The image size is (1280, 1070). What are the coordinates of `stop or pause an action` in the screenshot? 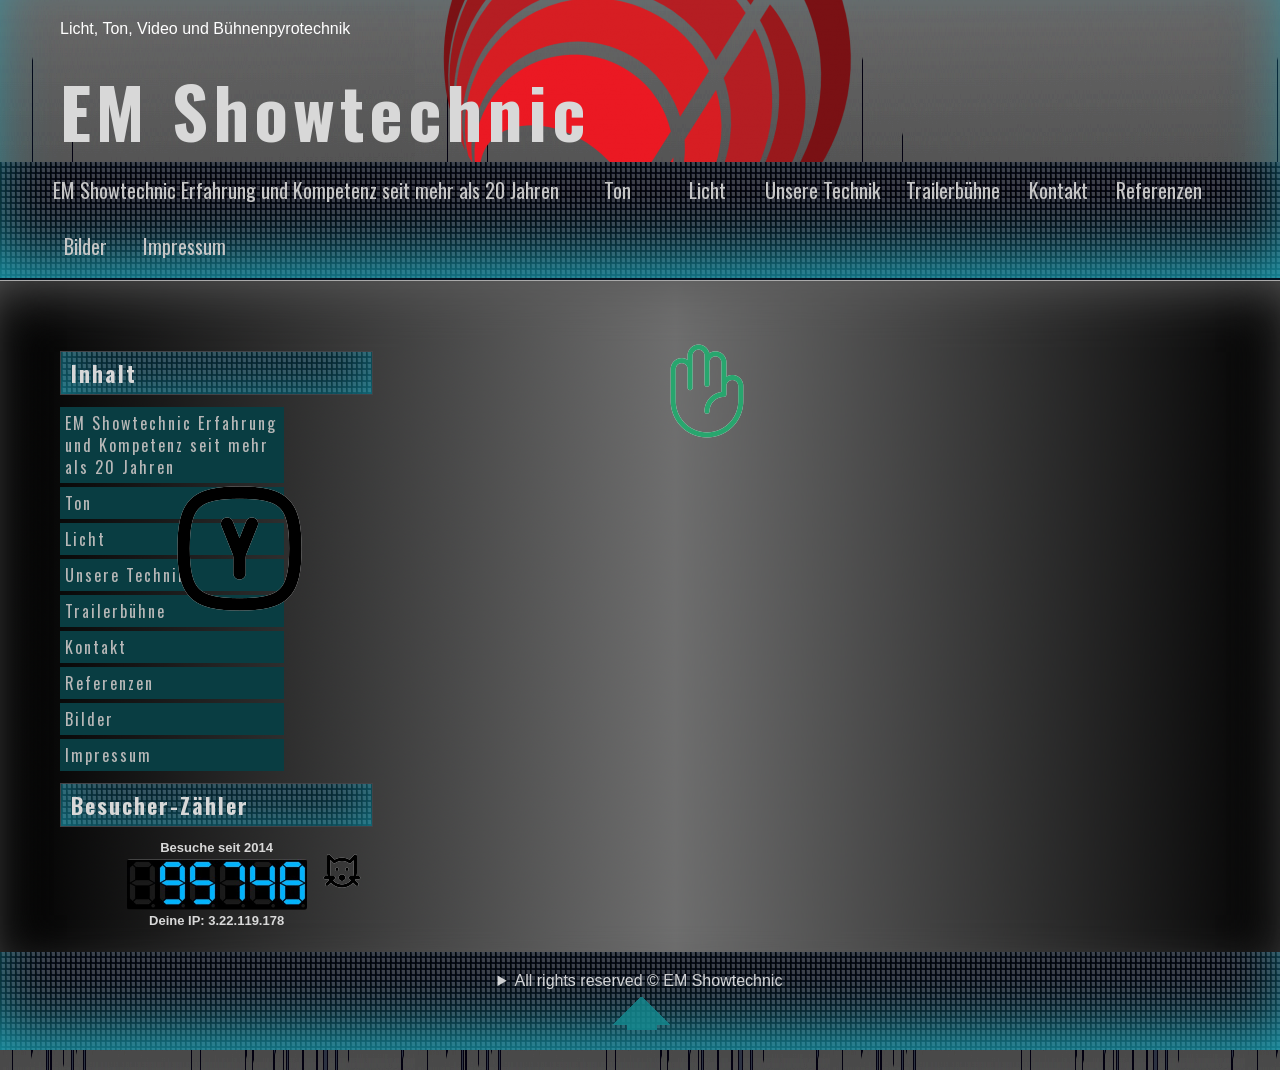 It's located at (707, 391).